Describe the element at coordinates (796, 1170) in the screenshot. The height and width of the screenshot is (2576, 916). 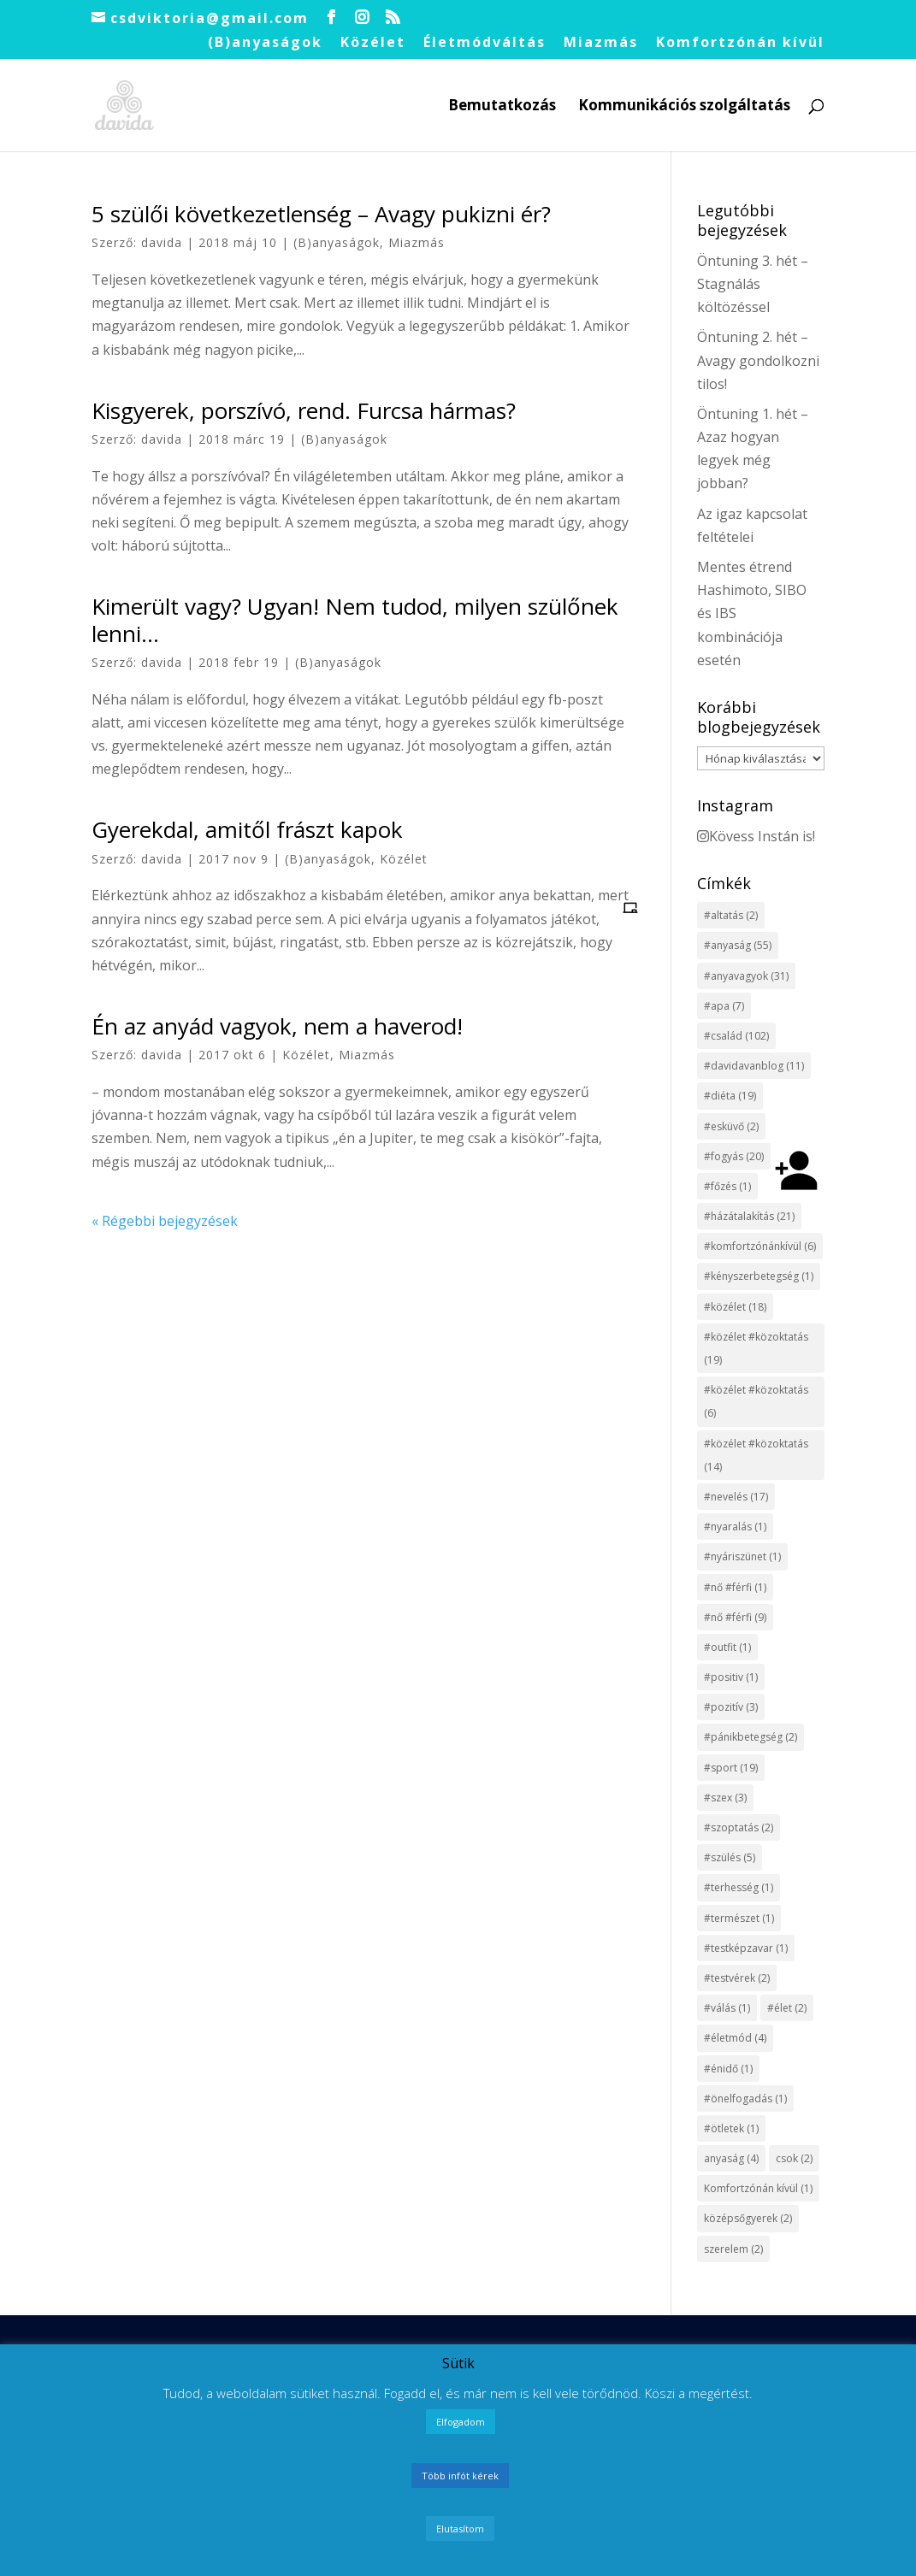
I see `add a new contact or friend` at that location.